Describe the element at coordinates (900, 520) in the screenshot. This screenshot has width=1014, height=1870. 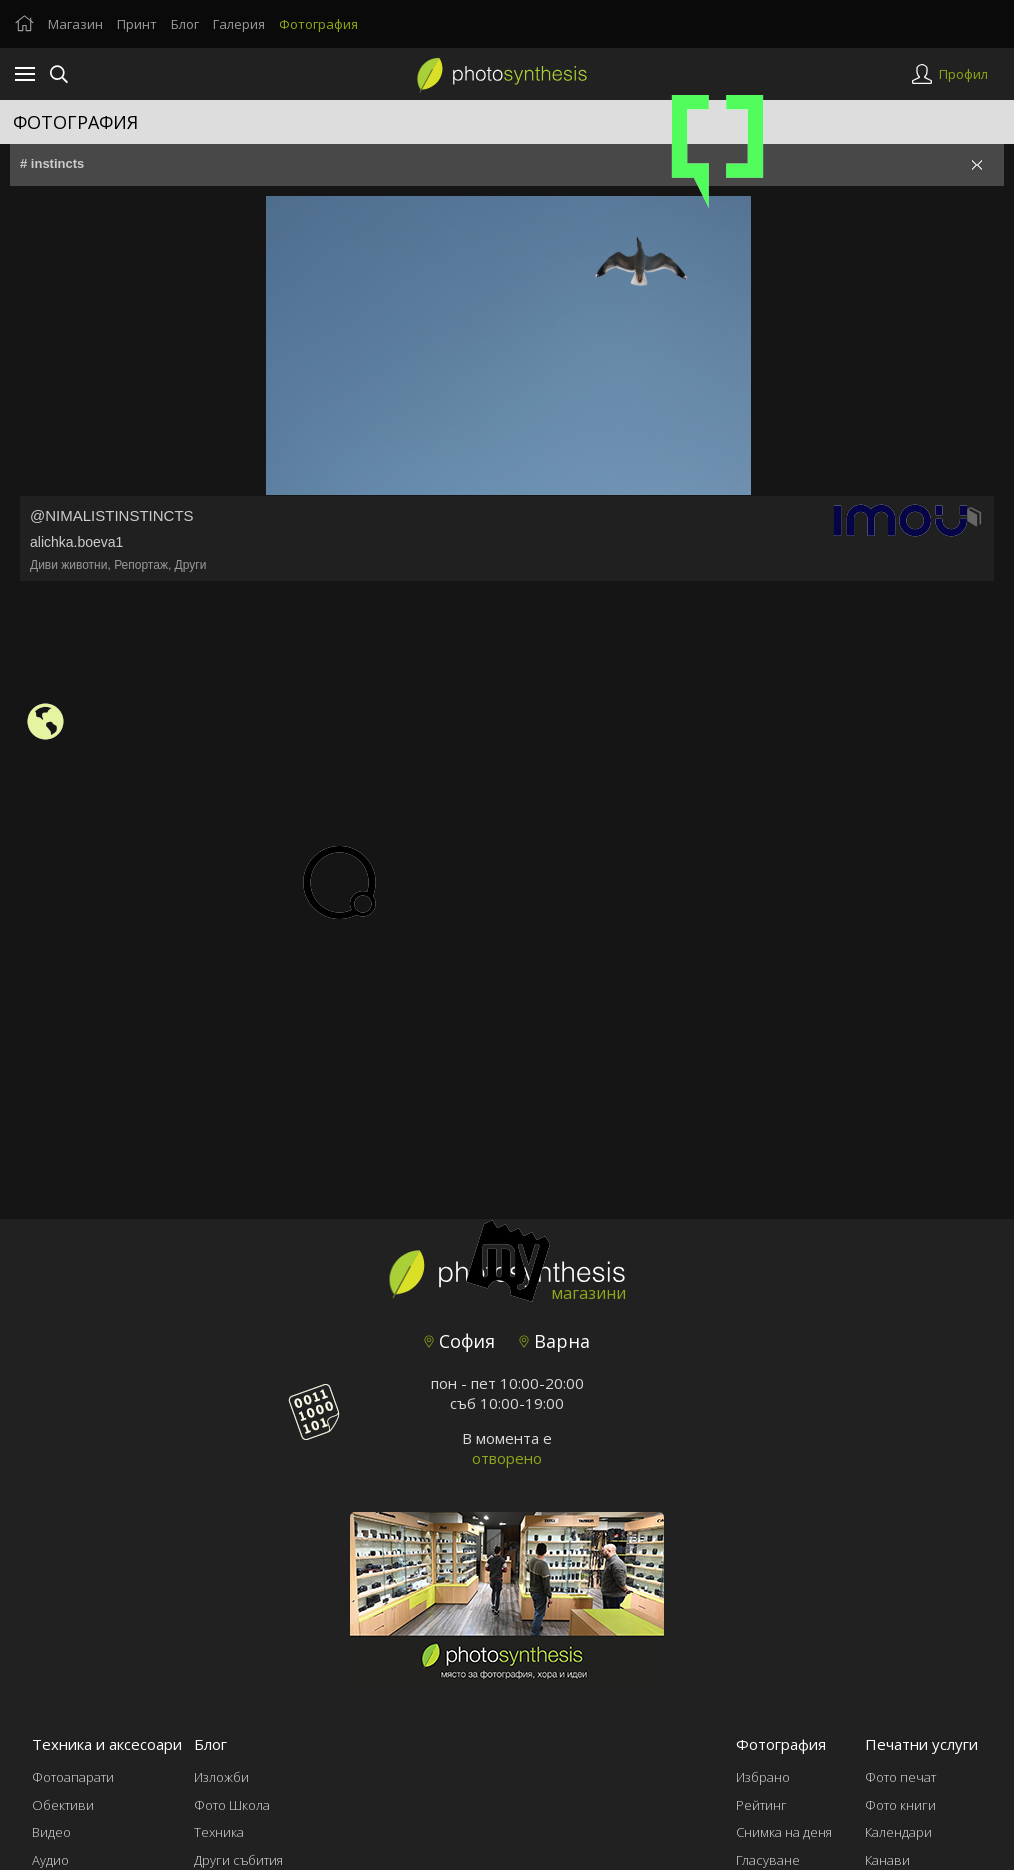
I see `open the imou smart home camera app` at that location.